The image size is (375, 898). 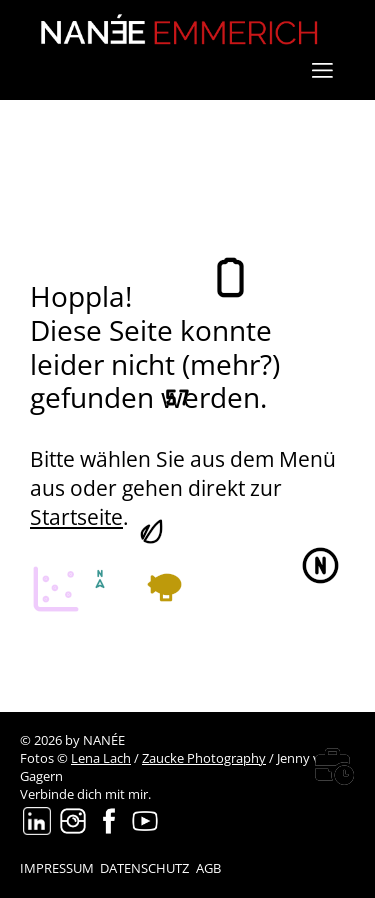 I want to click on indicates item number 57 in a list or sequence, so click(x=177, y=397).